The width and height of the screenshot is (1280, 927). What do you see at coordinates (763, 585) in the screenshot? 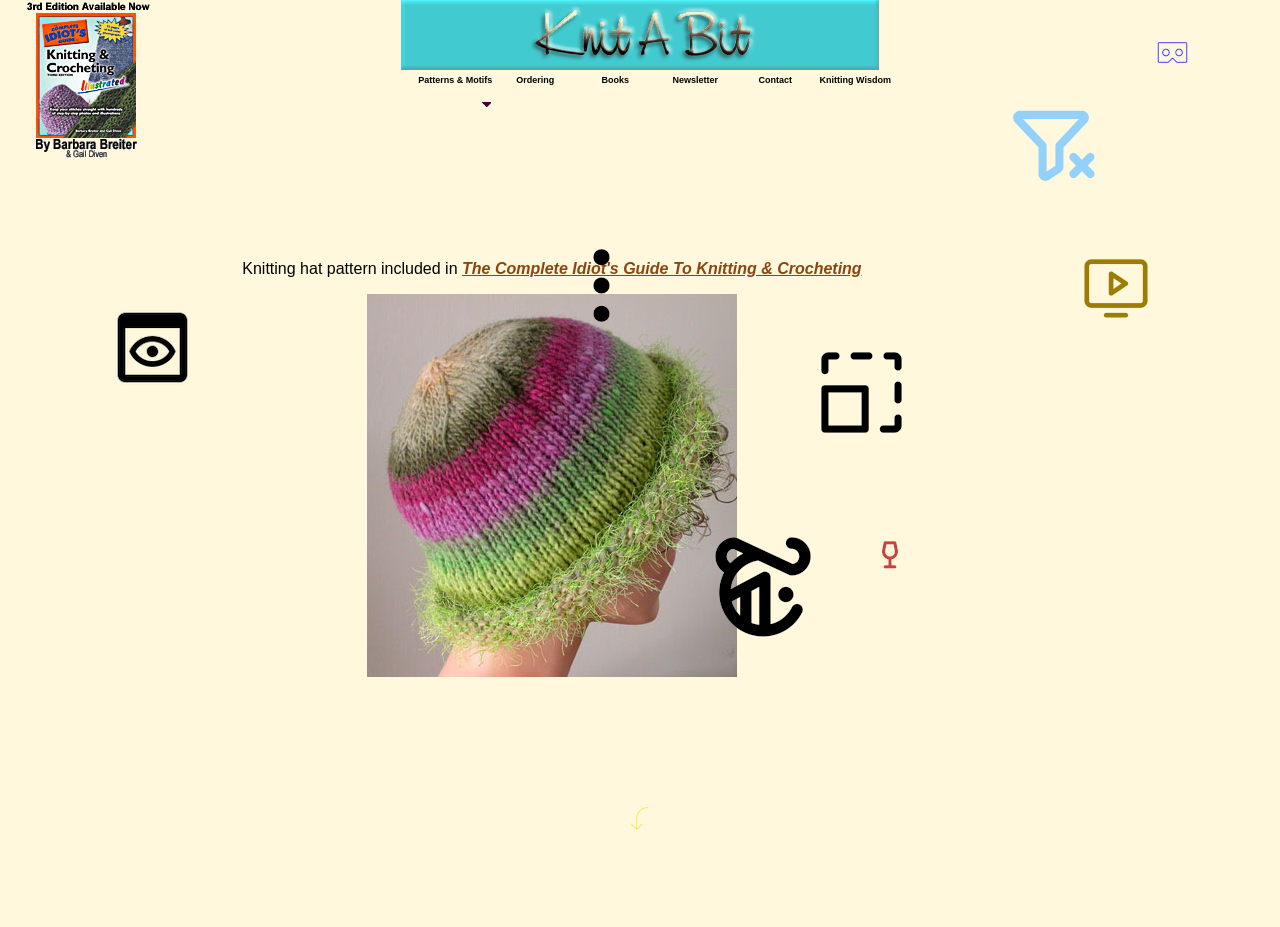
I see `open the New York Times app` at bounding box center [763, 585].